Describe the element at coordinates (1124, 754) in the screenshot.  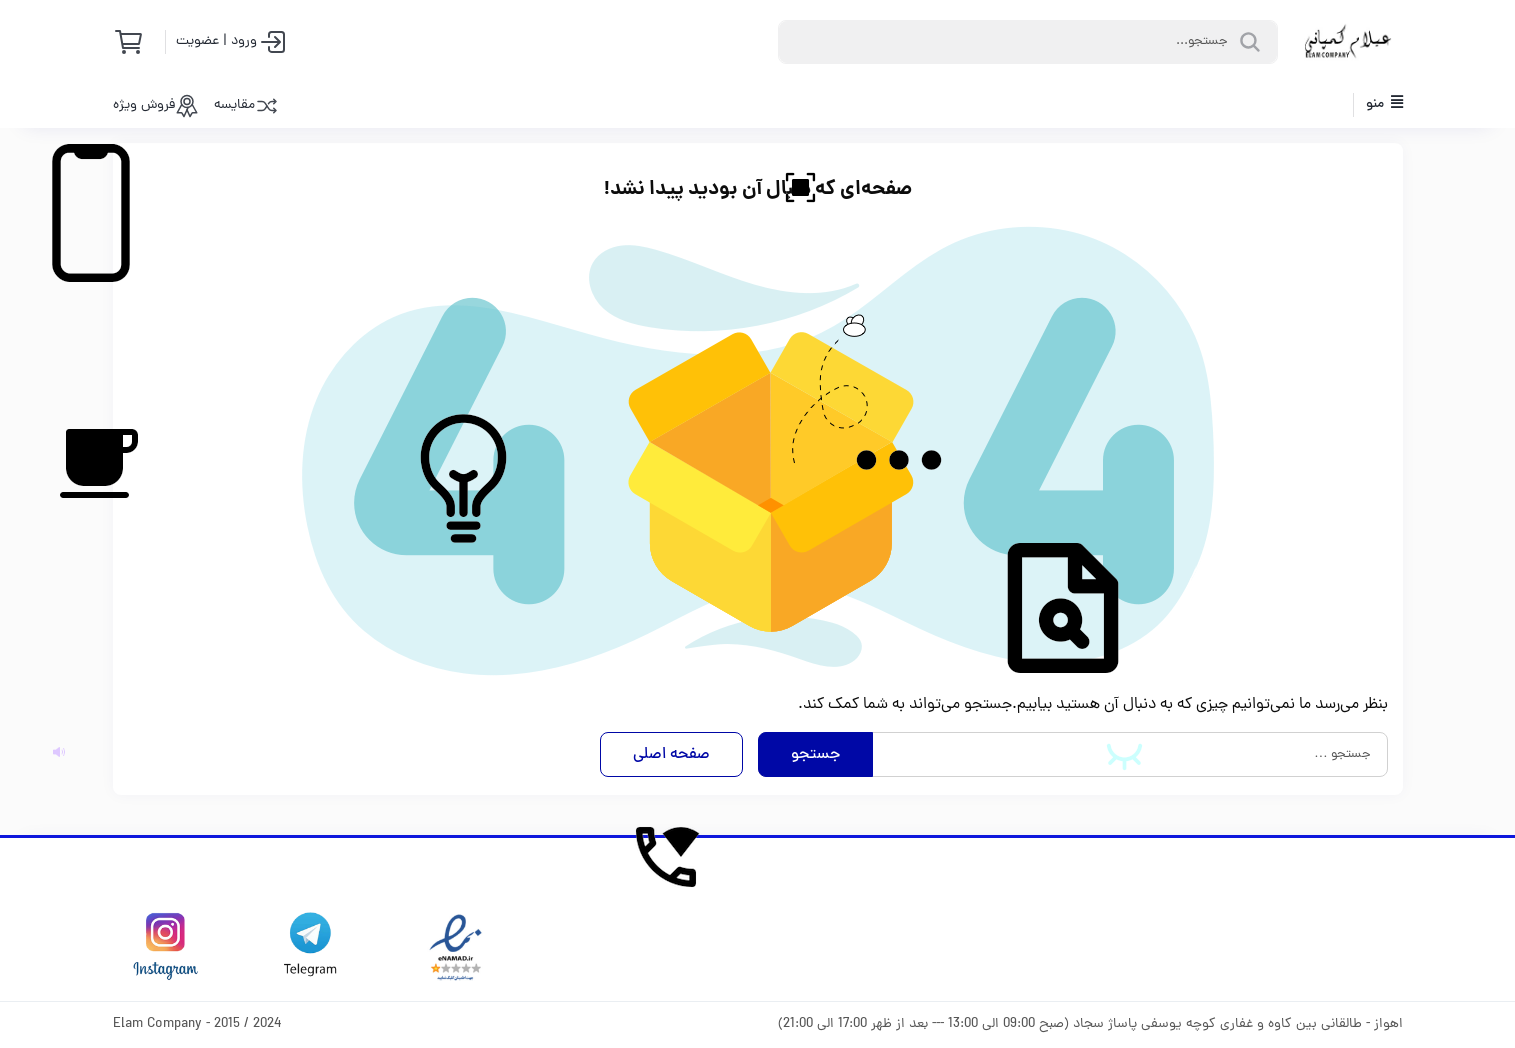
I see `hide password or sensitive content` at that location.